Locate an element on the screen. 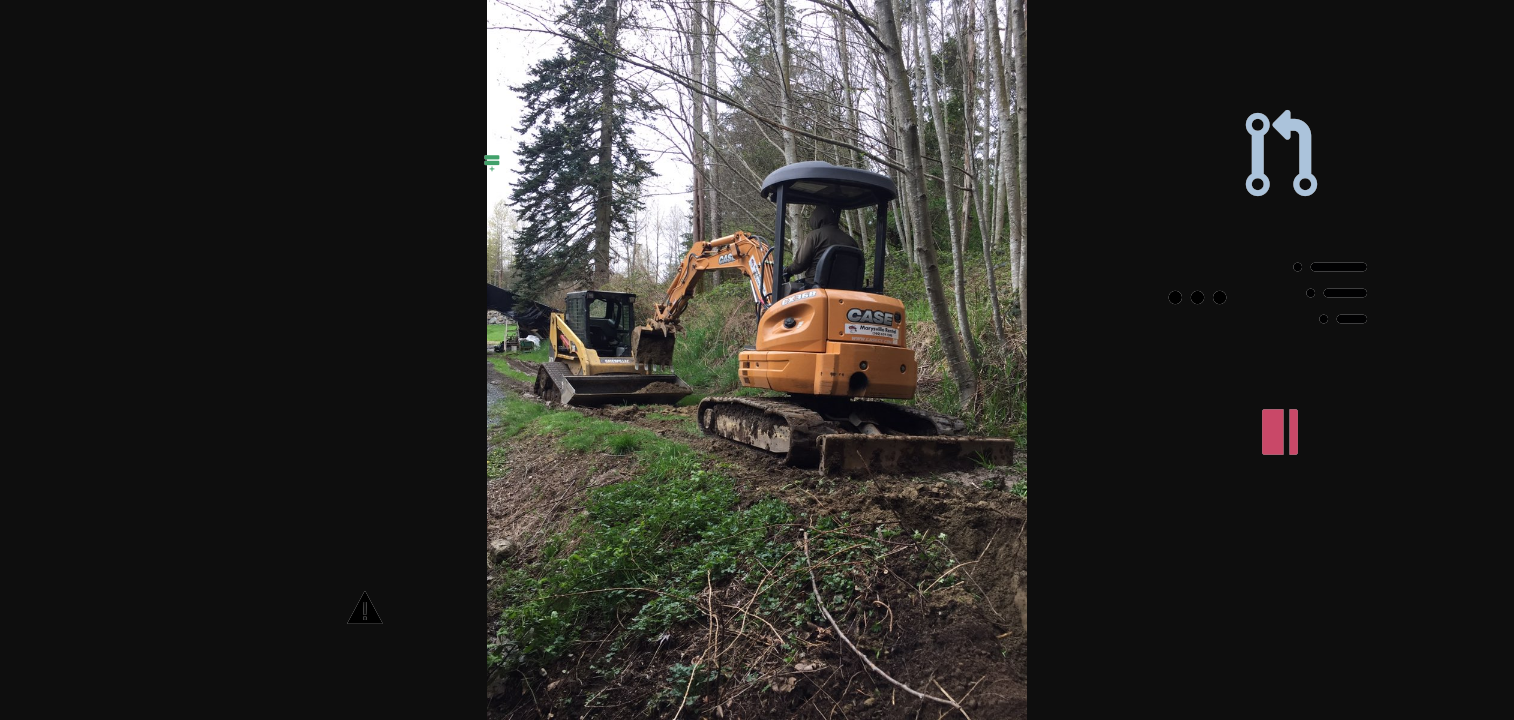 The height and width of the screenshot is (720, 1514). indicates a warning or alert condition is located at coordinates (364, 607).